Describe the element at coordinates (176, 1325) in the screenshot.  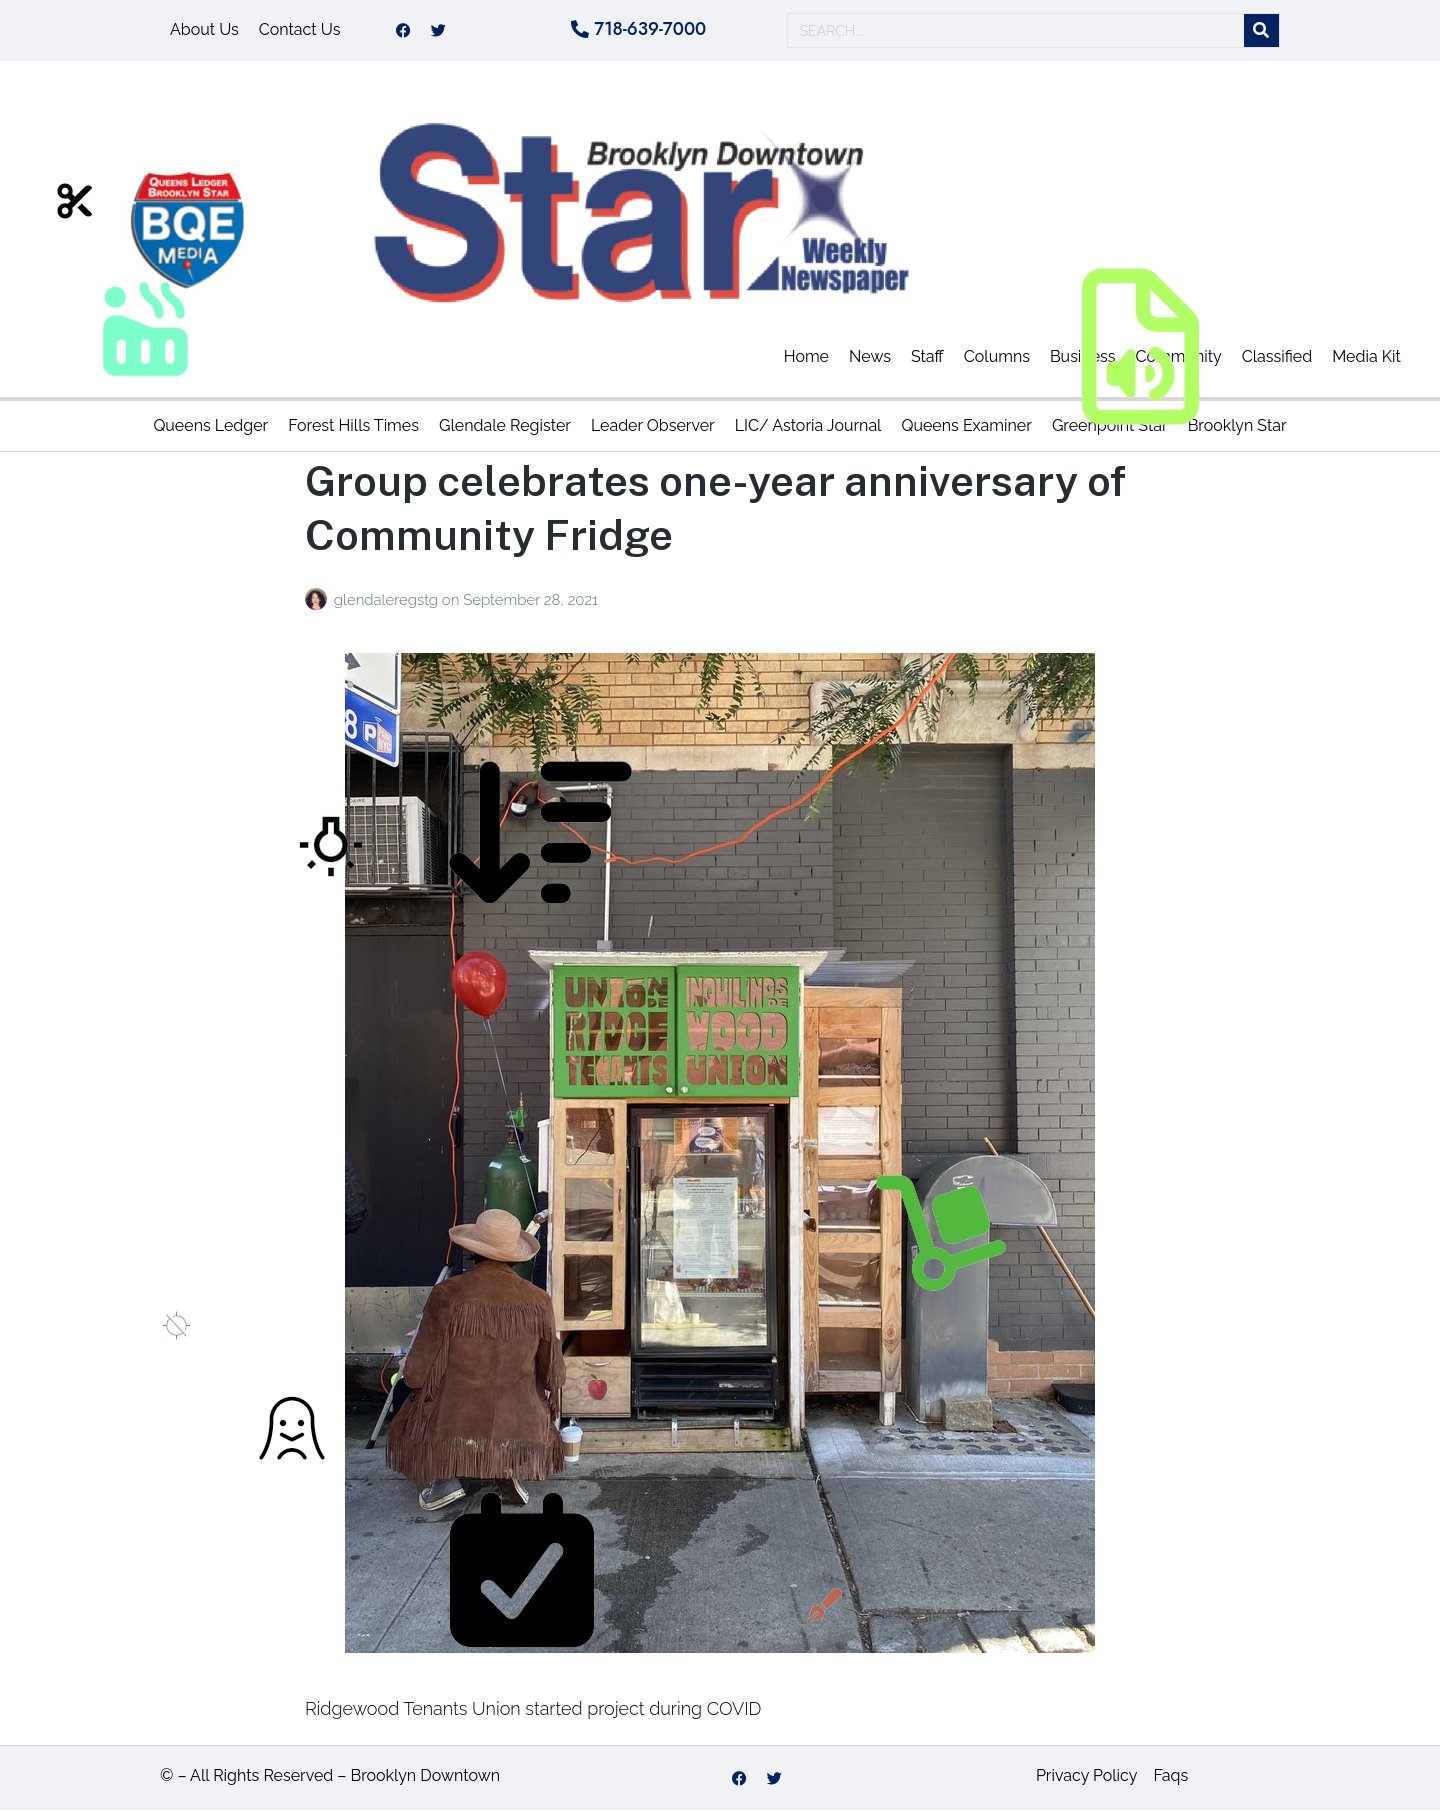
I see `location services disabled` at that location.